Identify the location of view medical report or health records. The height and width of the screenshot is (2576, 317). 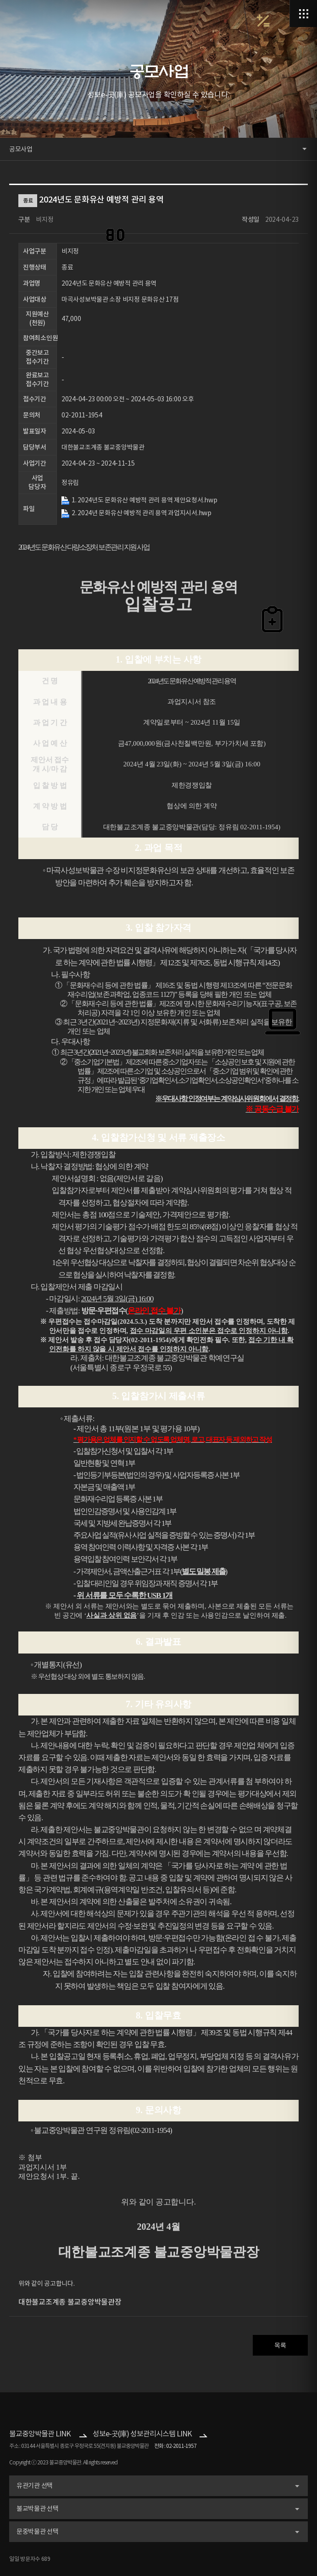
(272, 619).